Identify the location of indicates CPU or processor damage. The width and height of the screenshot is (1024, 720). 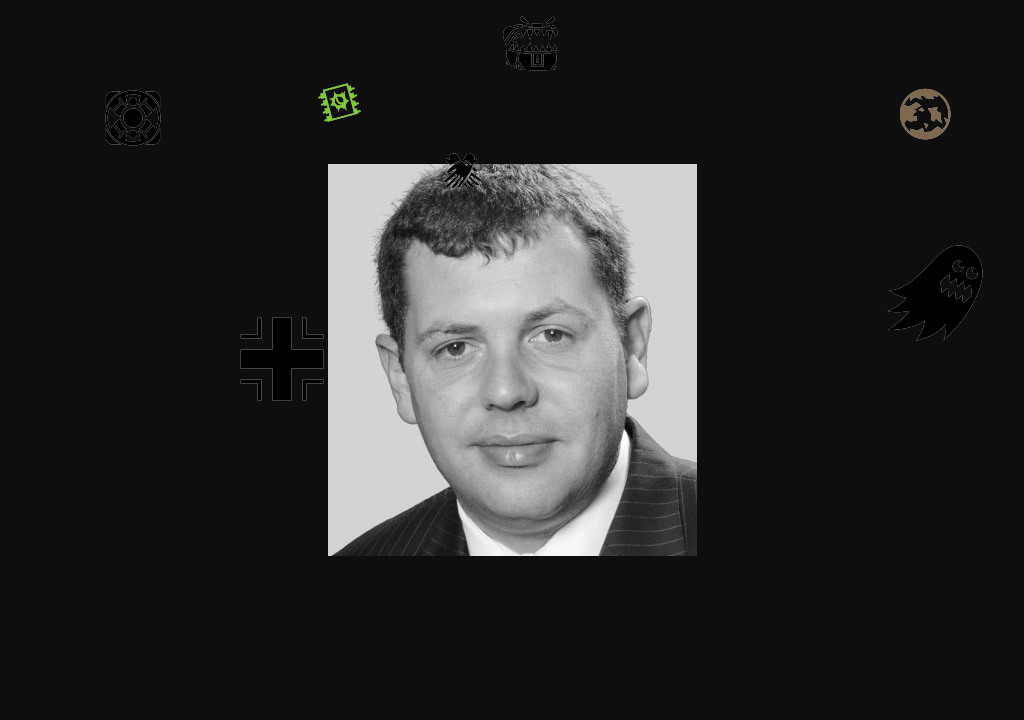
(339, 102).